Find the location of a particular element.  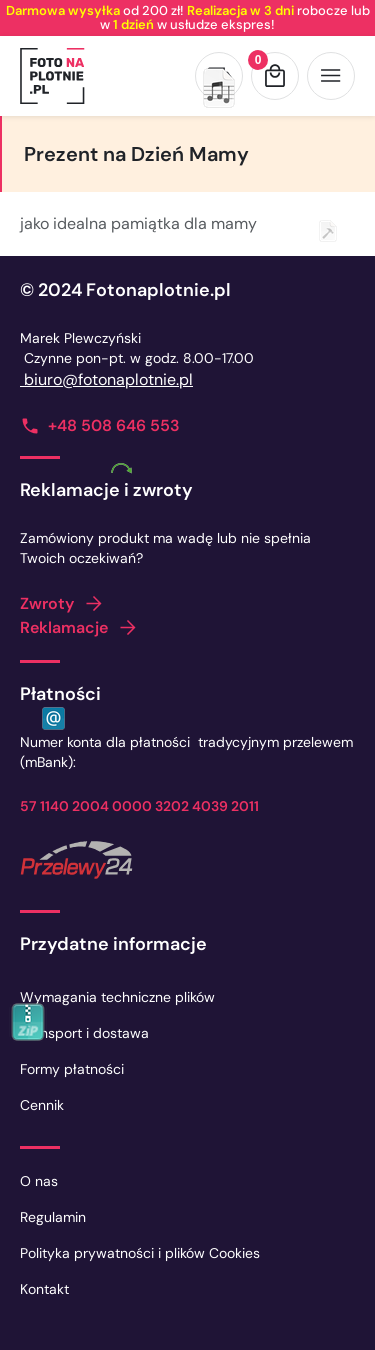

cmake build configuration file is located at coordinates (328, 231).